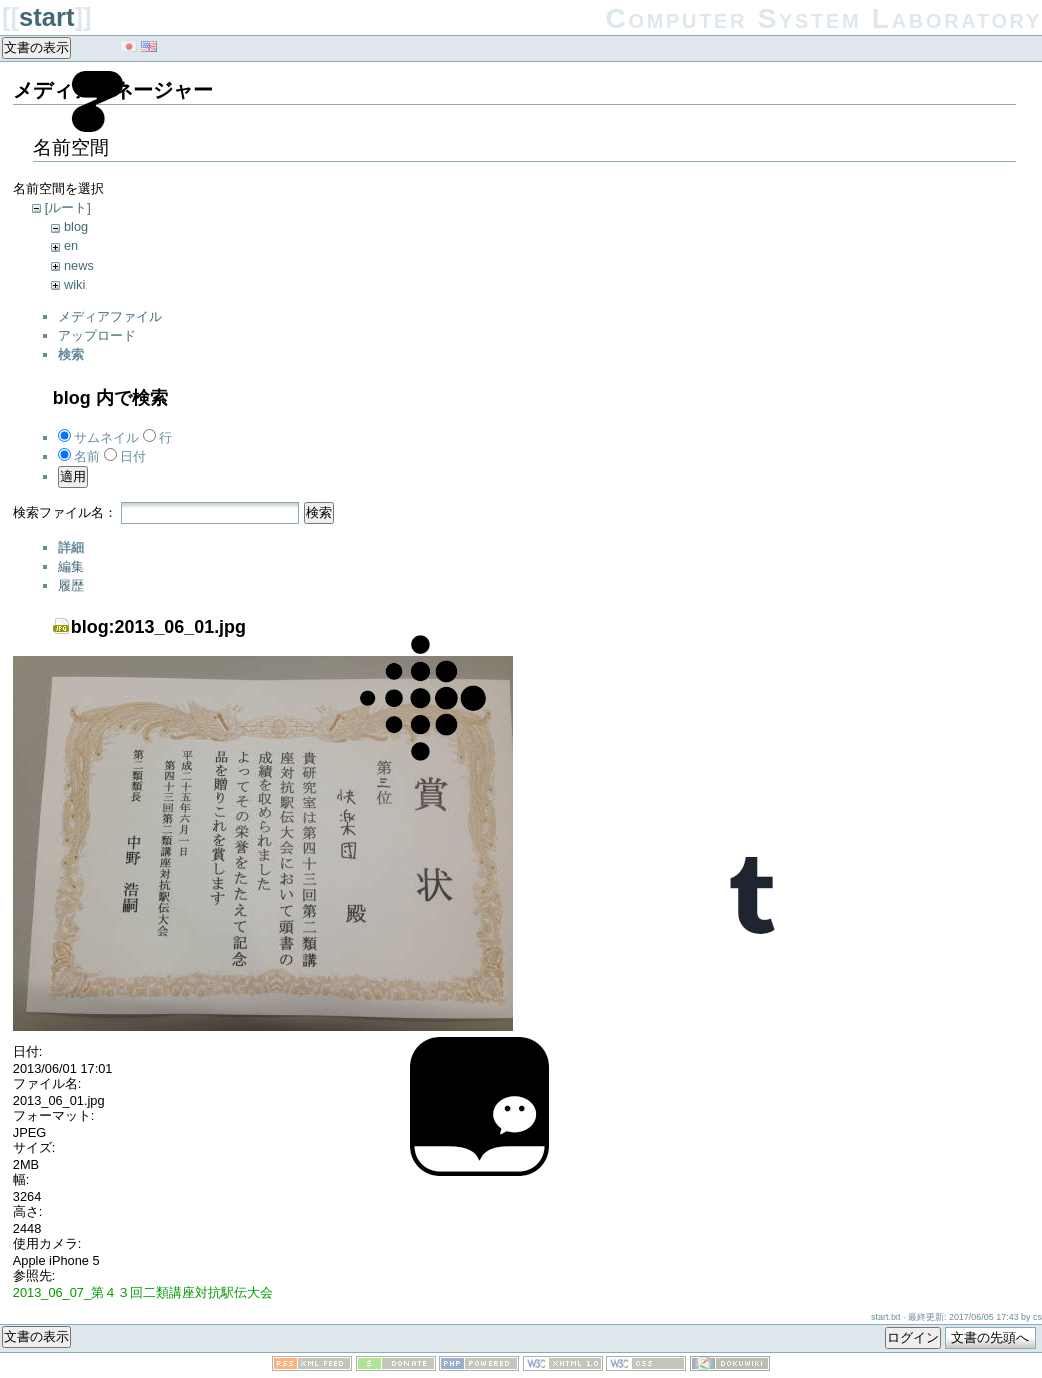 Image resolution: width=1042 pixels, height=1378 pixels. What do you see at coordinates (423, 698) in the screenshot?
I see `open the Fitbit app` at bounding box center [423, 698].